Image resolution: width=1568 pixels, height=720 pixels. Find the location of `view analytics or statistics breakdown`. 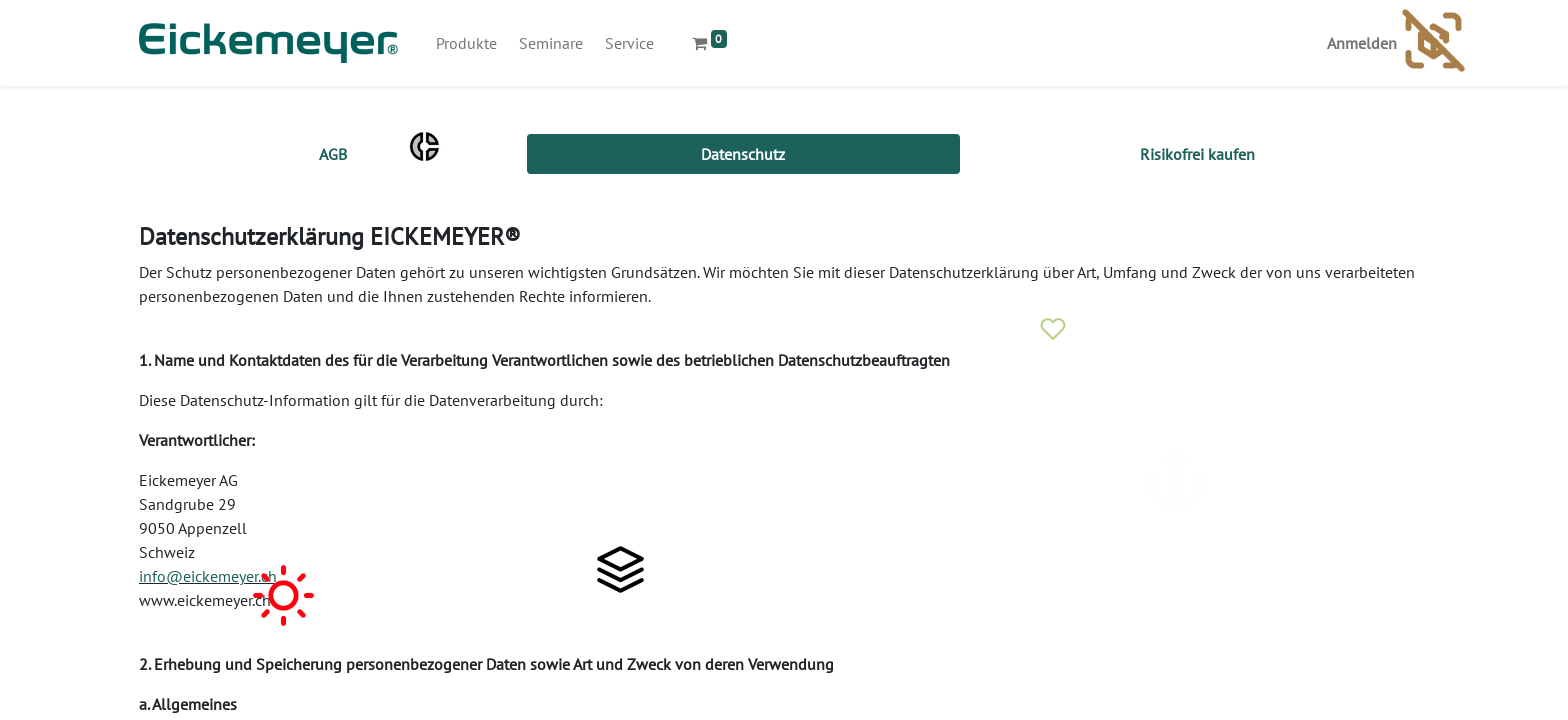

view analytics or statistics breakdown is located at coordinates (424, 146).